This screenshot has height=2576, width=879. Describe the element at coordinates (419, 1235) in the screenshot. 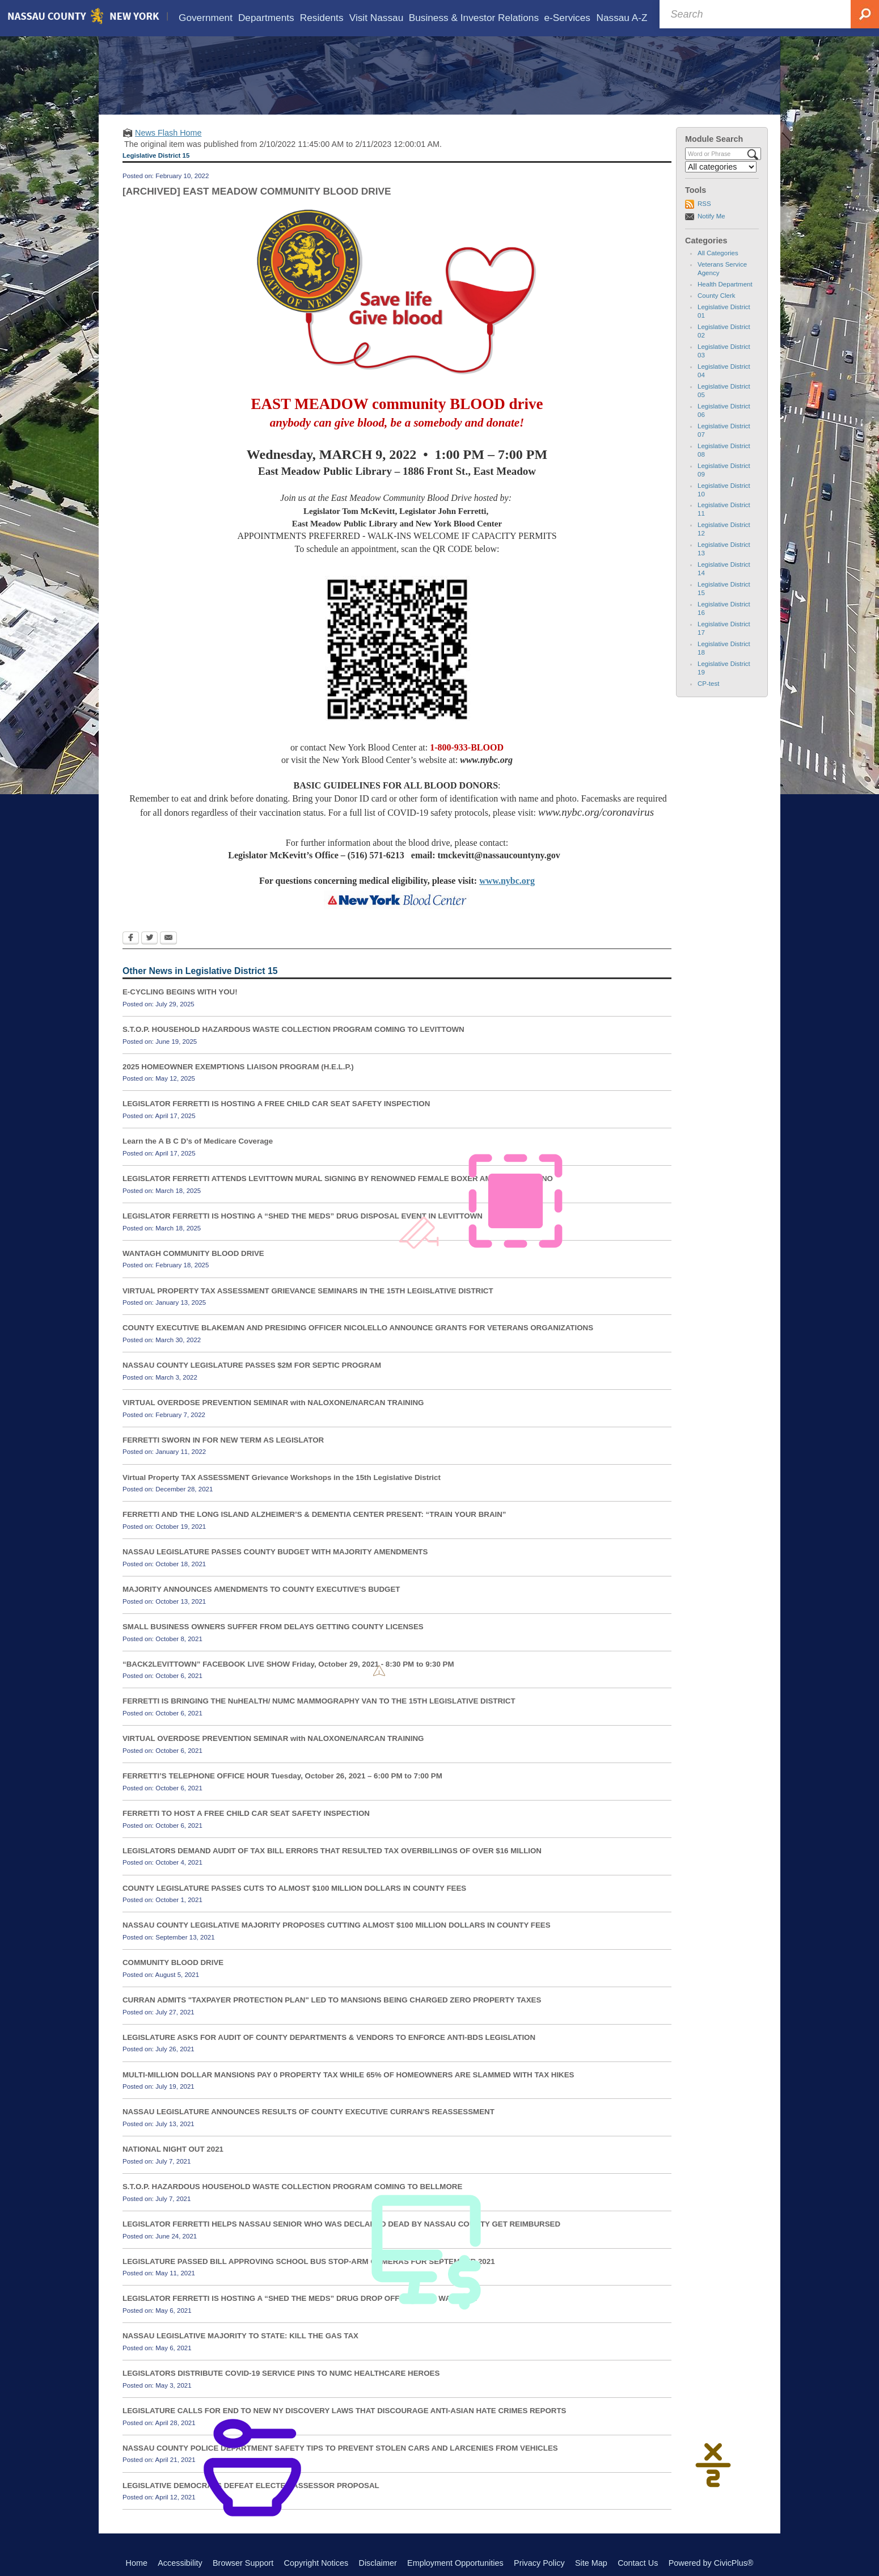

I see `access security camera settings` at that location.